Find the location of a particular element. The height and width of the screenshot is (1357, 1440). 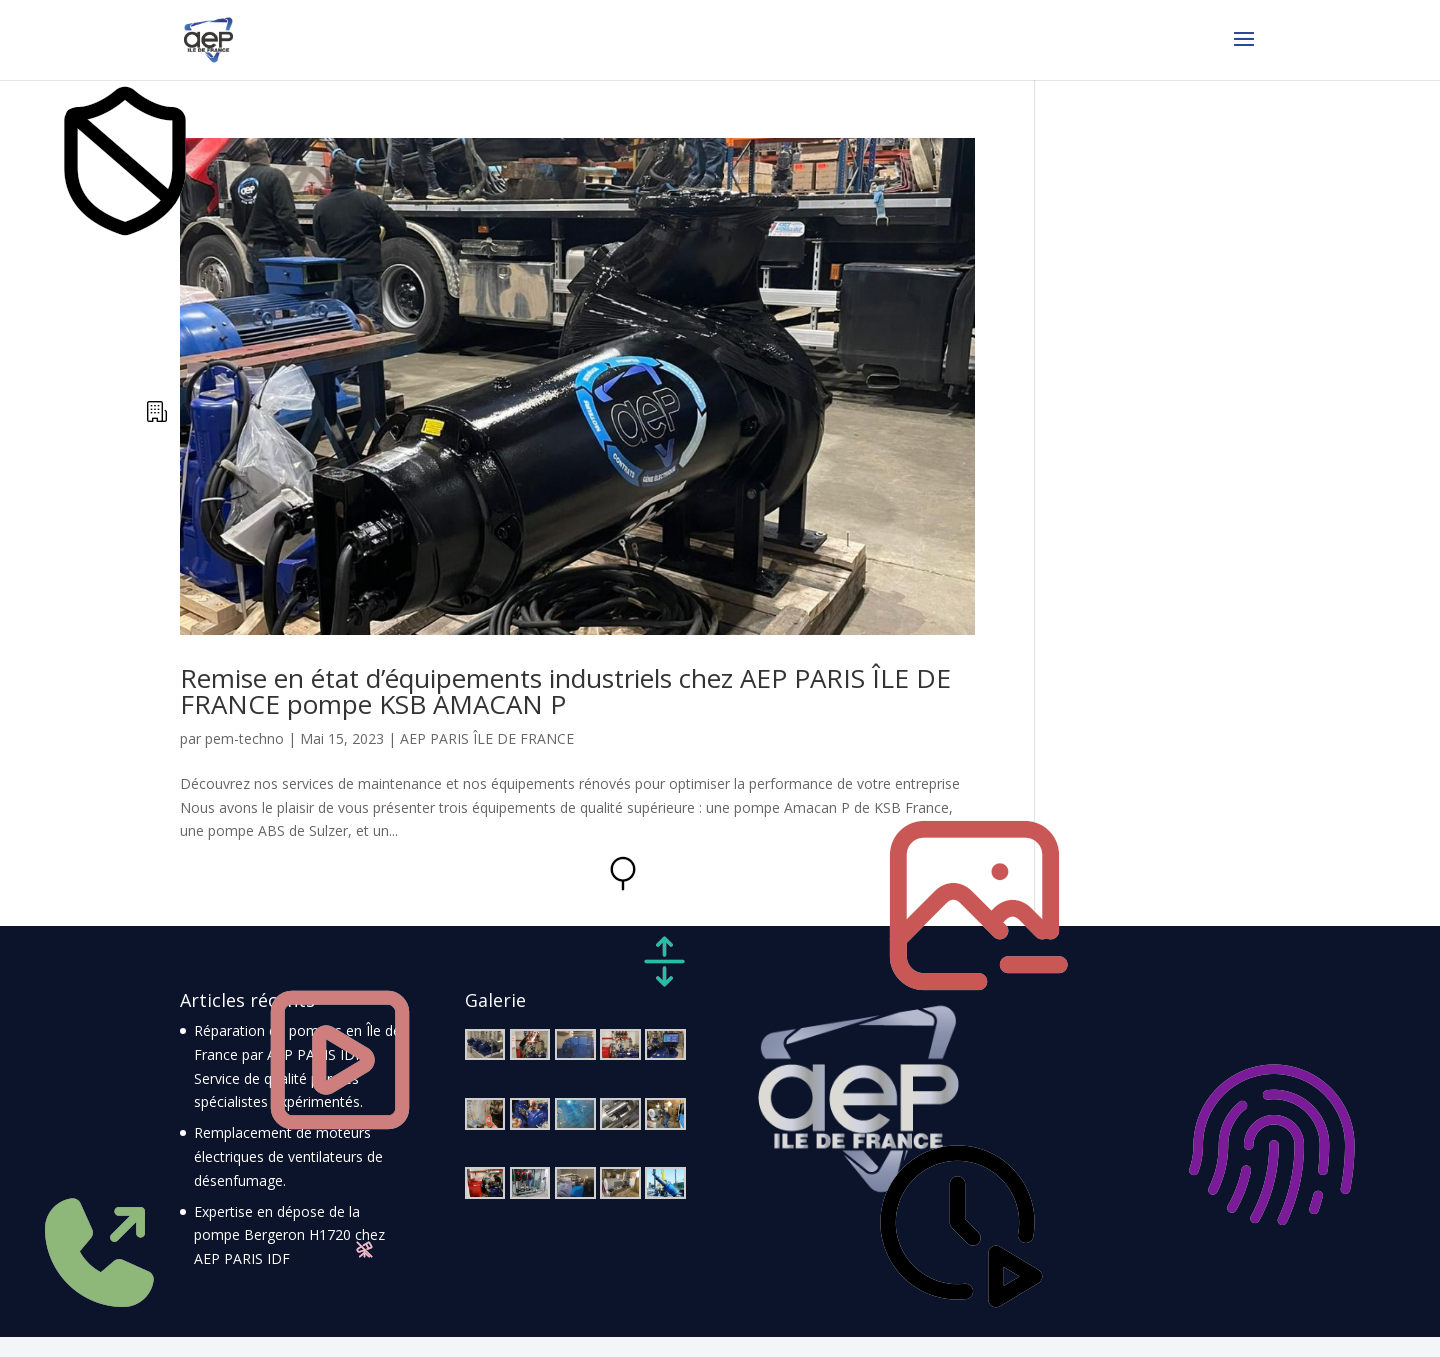

view organization or team settings is located at coordinates (157, 412).